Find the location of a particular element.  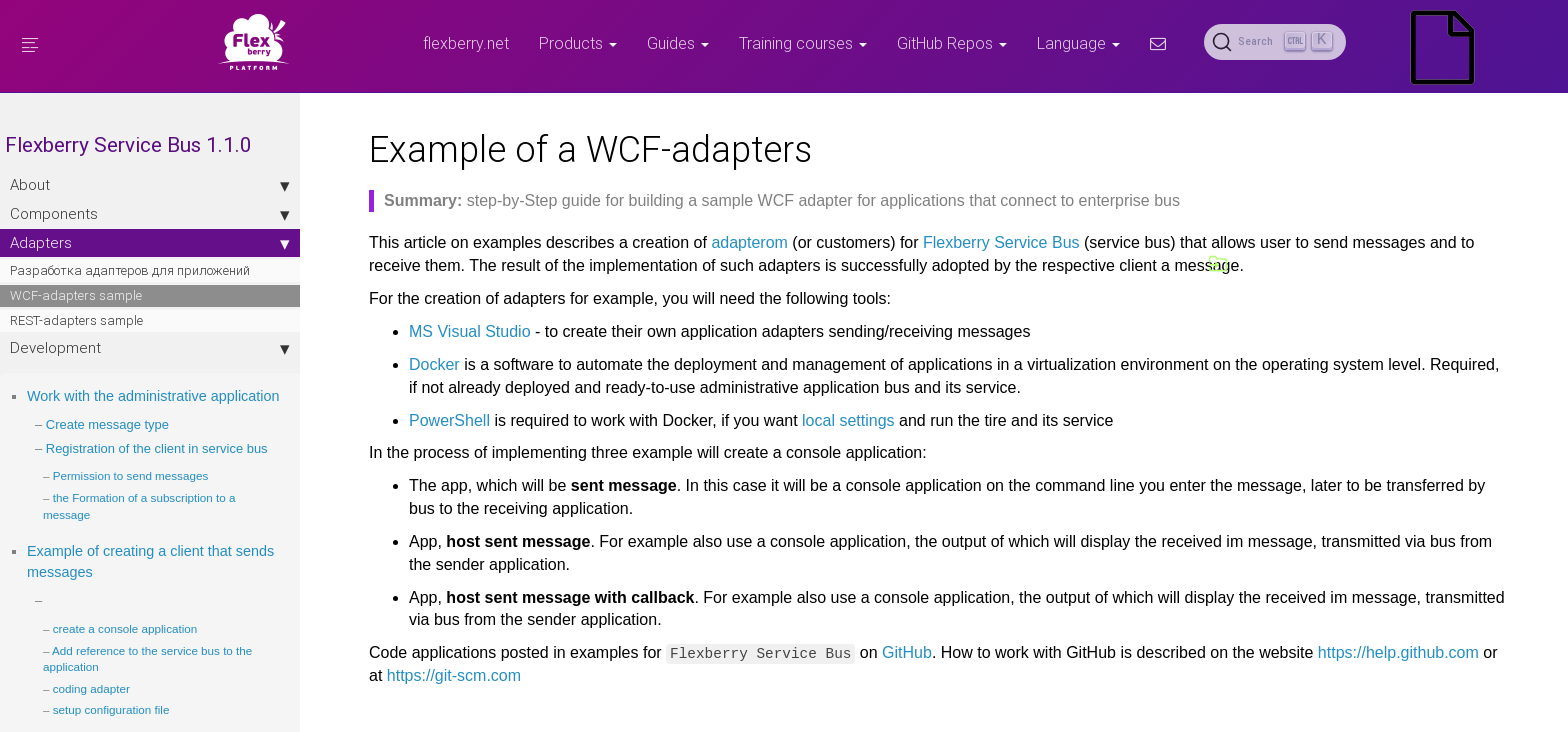

import files into folder is located at coordinates (1218, 264).